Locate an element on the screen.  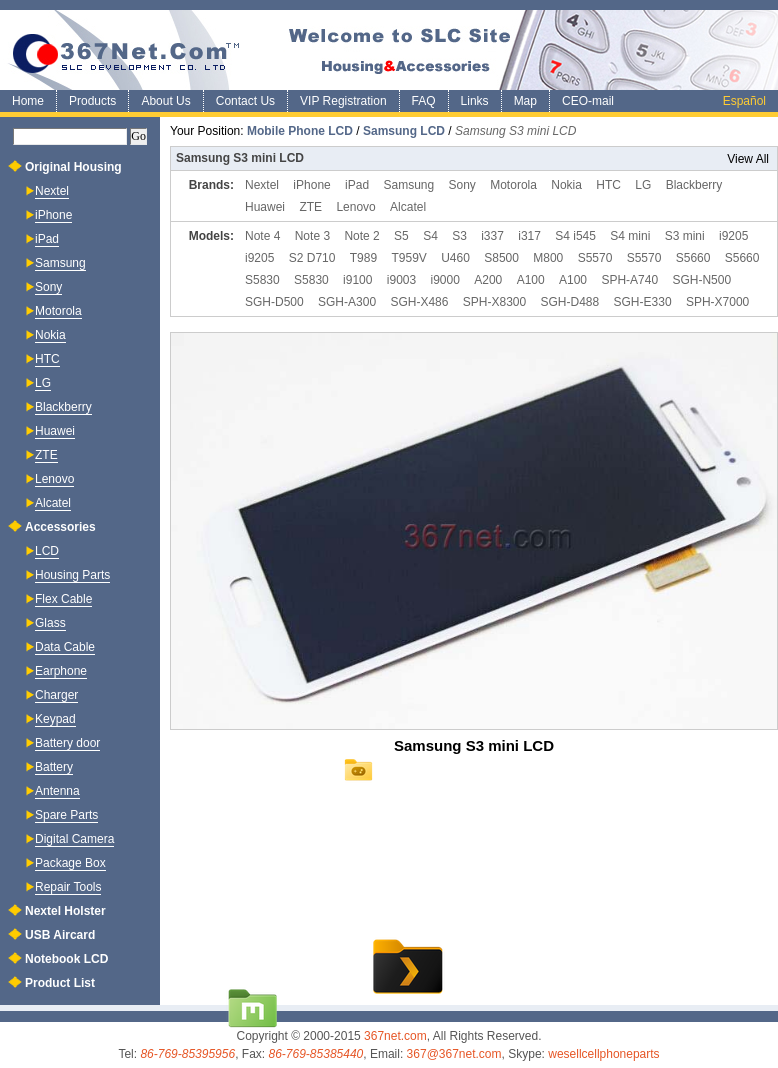
open your games folder is located at coordinates (358, 770).